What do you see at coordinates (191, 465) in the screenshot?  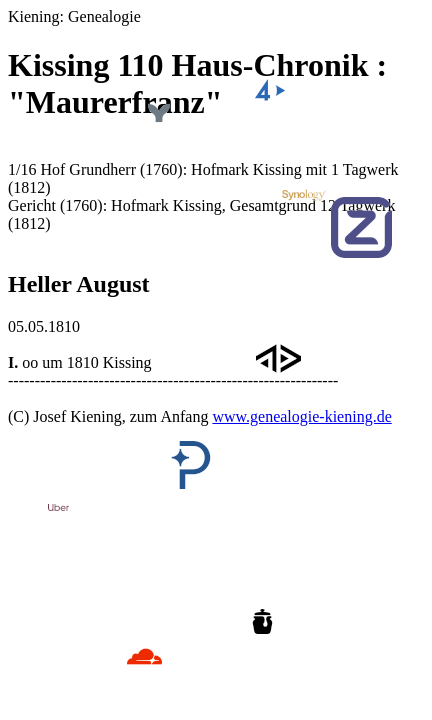 I see `paddle payment platform logo` at bounding box center [191, 465].